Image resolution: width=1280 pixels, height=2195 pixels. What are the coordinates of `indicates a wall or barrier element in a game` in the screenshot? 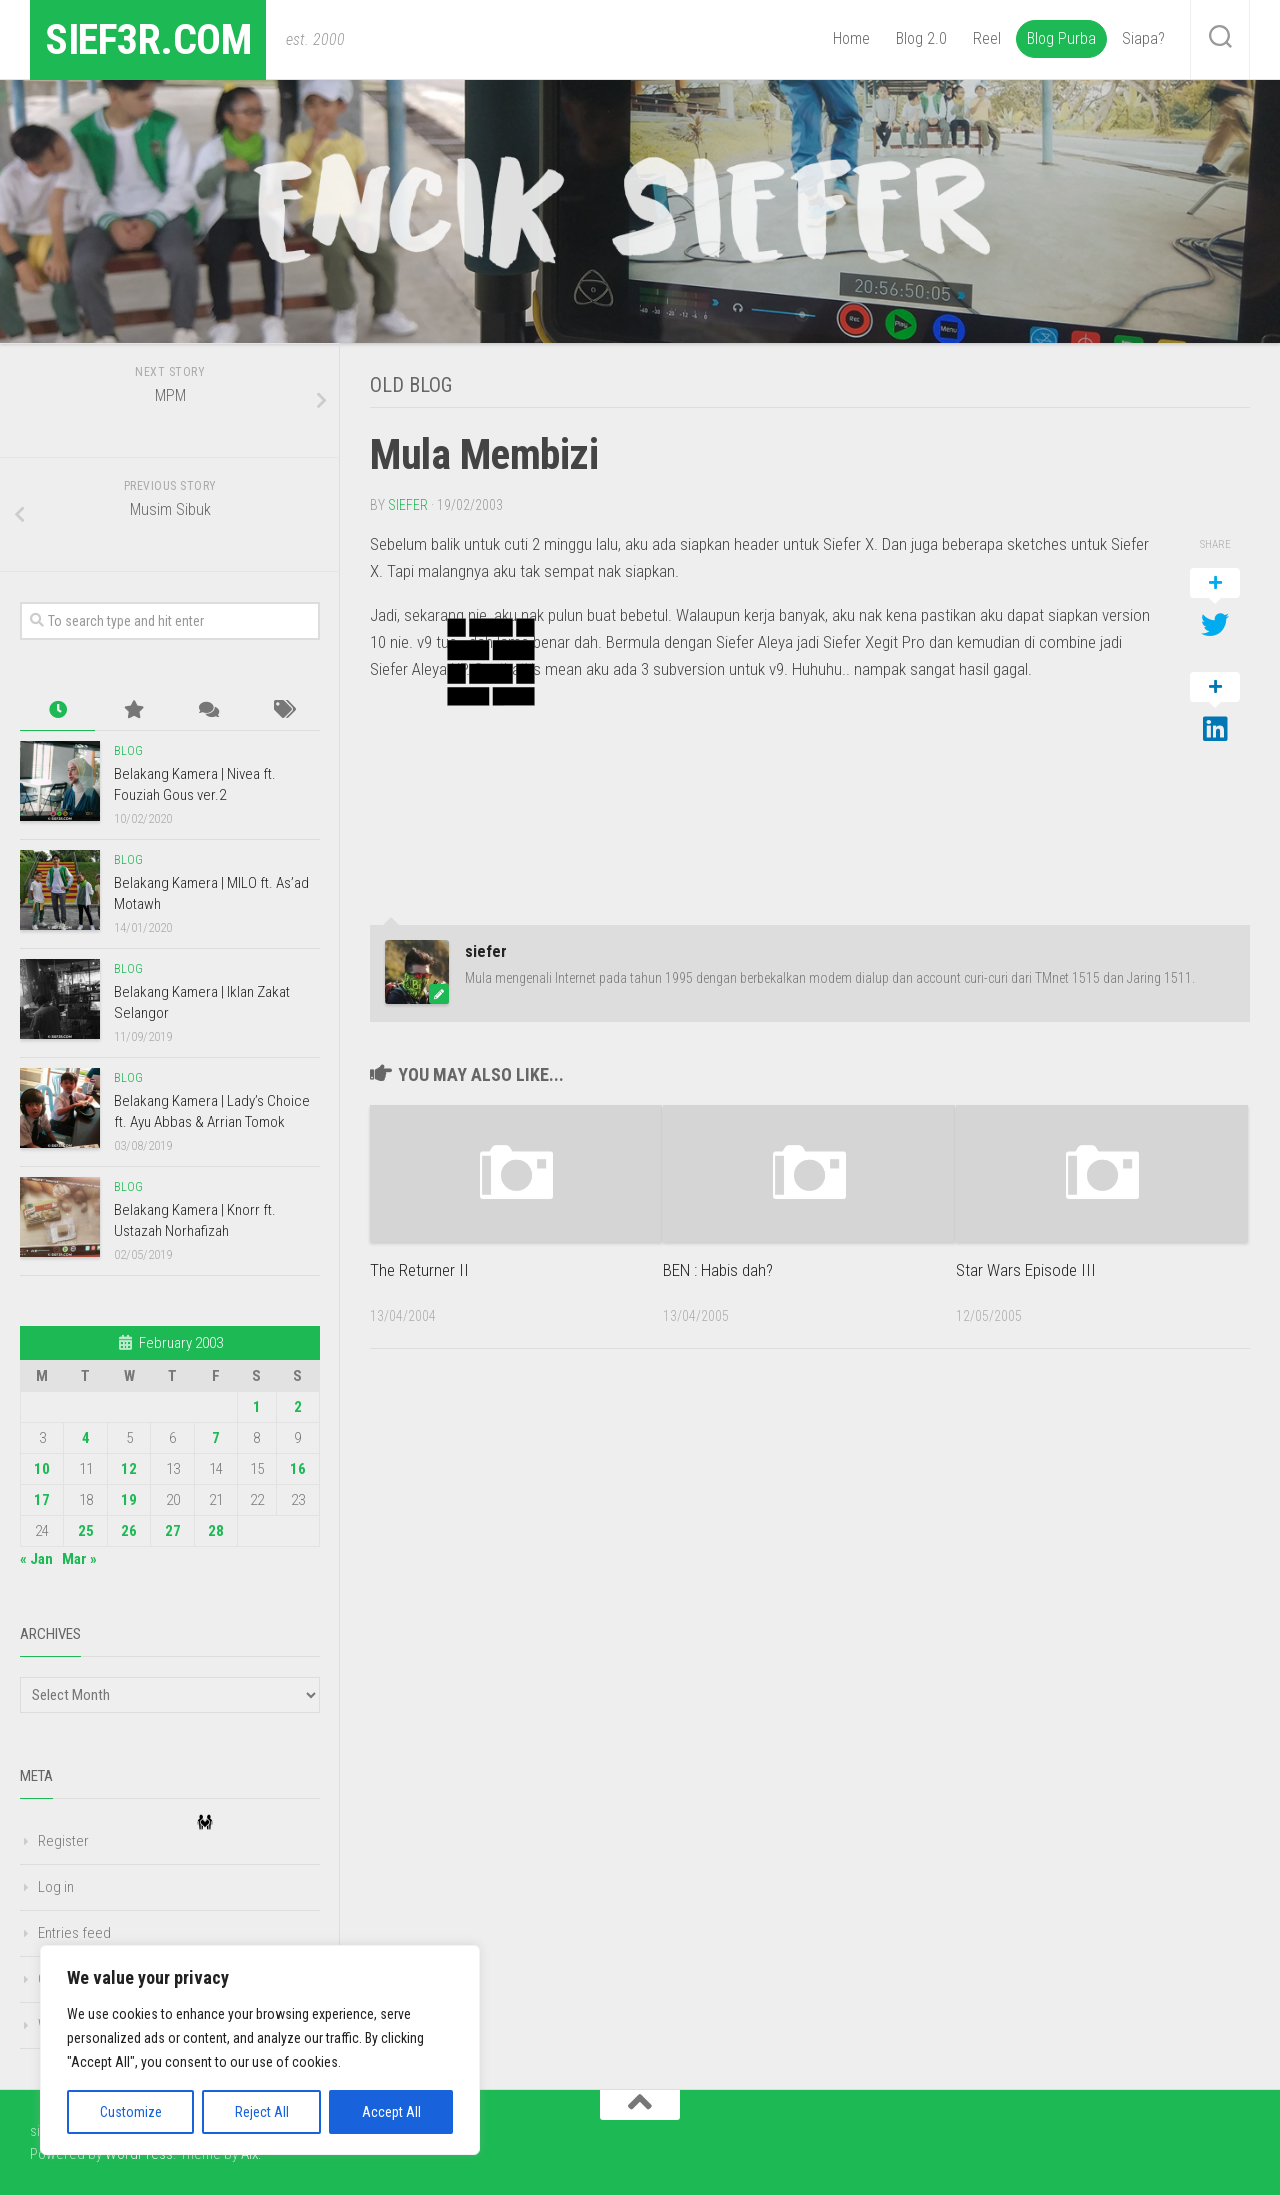 It's located at (491, 662).